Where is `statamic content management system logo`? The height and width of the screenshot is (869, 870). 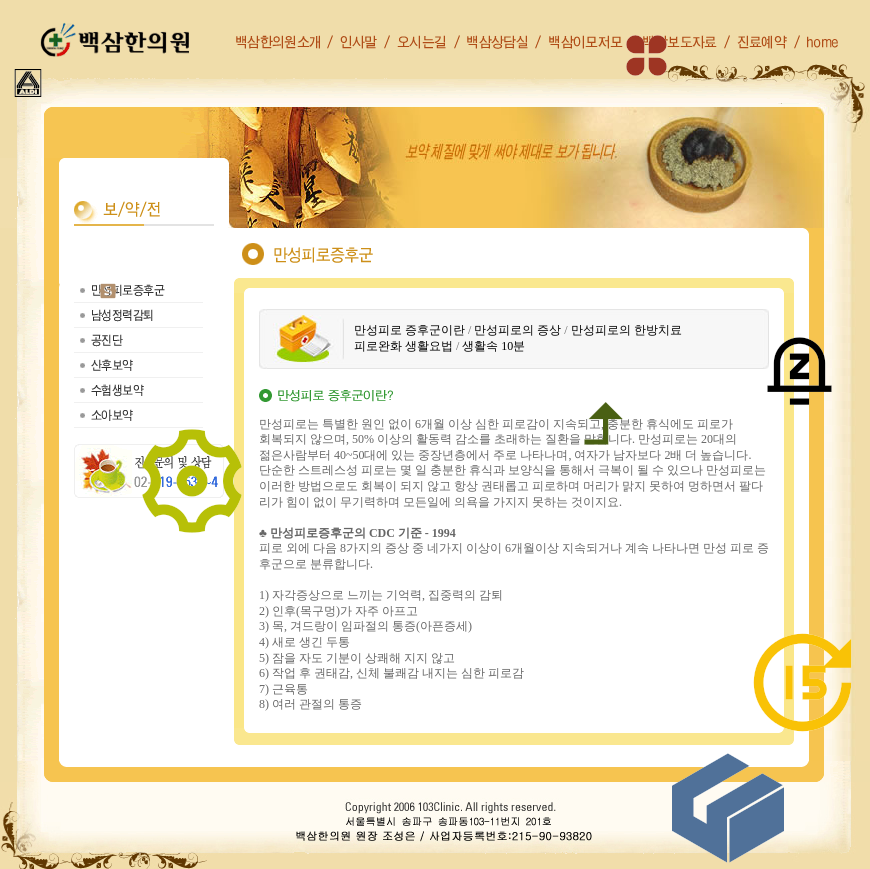
statamic content management system logo is located at coordinates (108, 291).